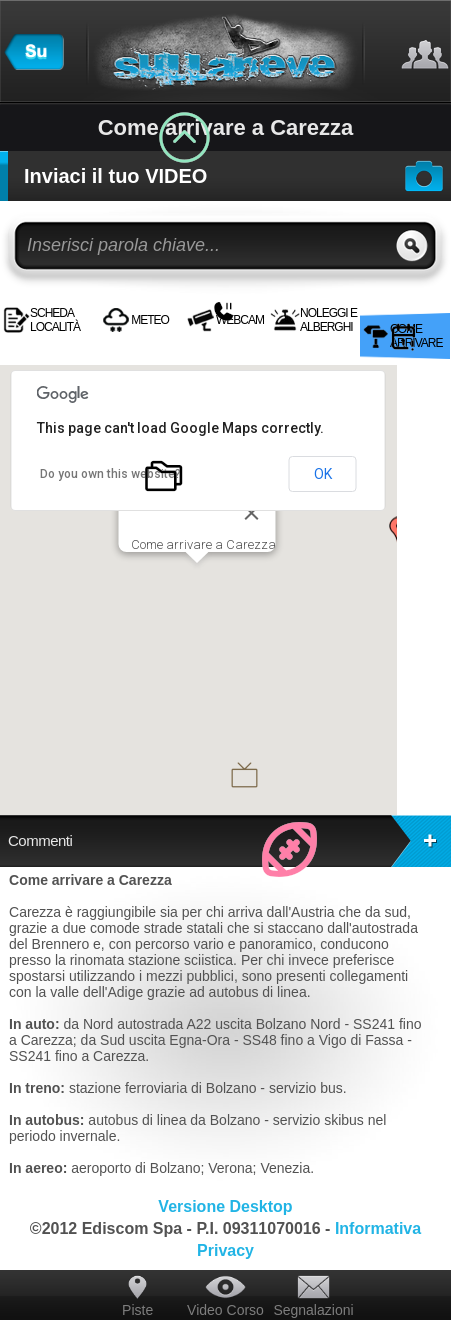 This screenshot has width=451, height=1320. I want to click on scroll to top of page, so click(184, 137).